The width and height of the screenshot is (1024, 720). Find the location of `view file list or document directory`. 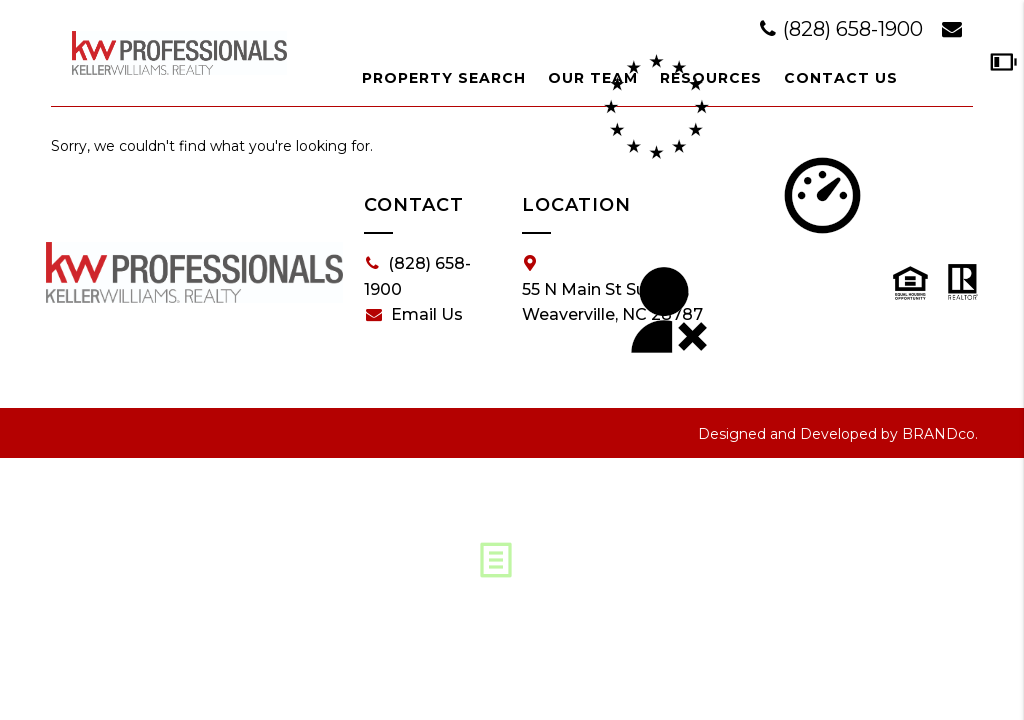

view file list or document directory is located at coordinates (496, 560).